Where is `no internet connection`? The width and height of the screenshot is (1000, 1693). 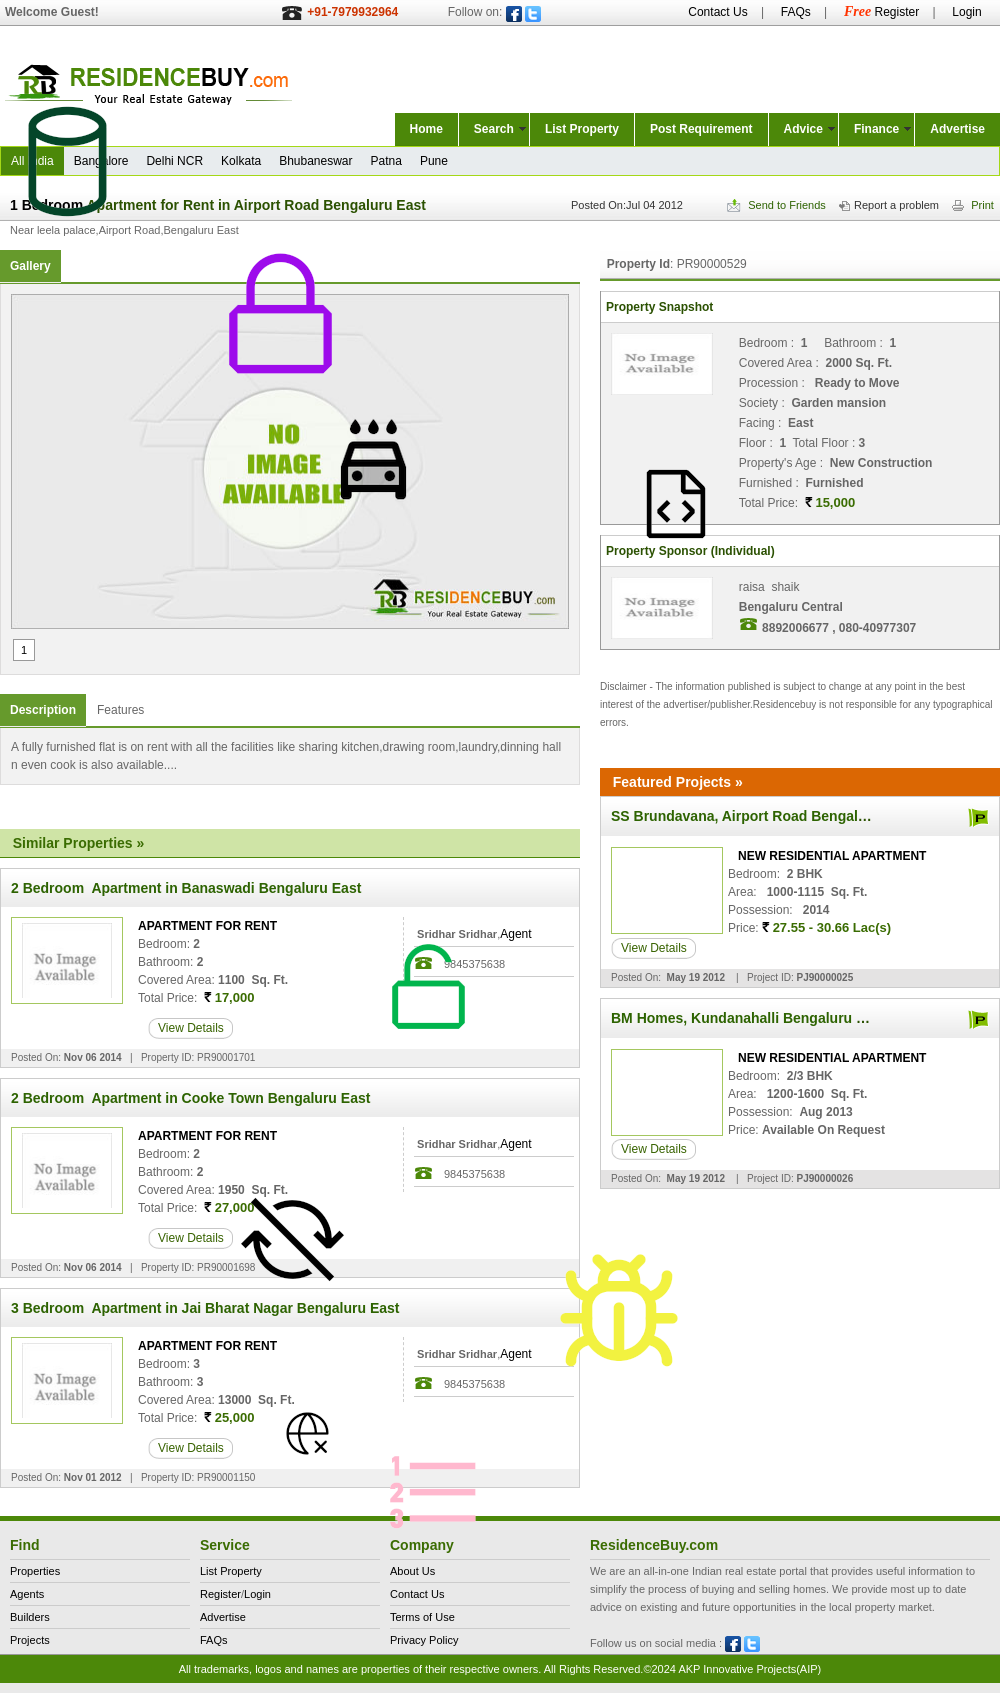 no internet connection is located at coordinates (307, 1433).